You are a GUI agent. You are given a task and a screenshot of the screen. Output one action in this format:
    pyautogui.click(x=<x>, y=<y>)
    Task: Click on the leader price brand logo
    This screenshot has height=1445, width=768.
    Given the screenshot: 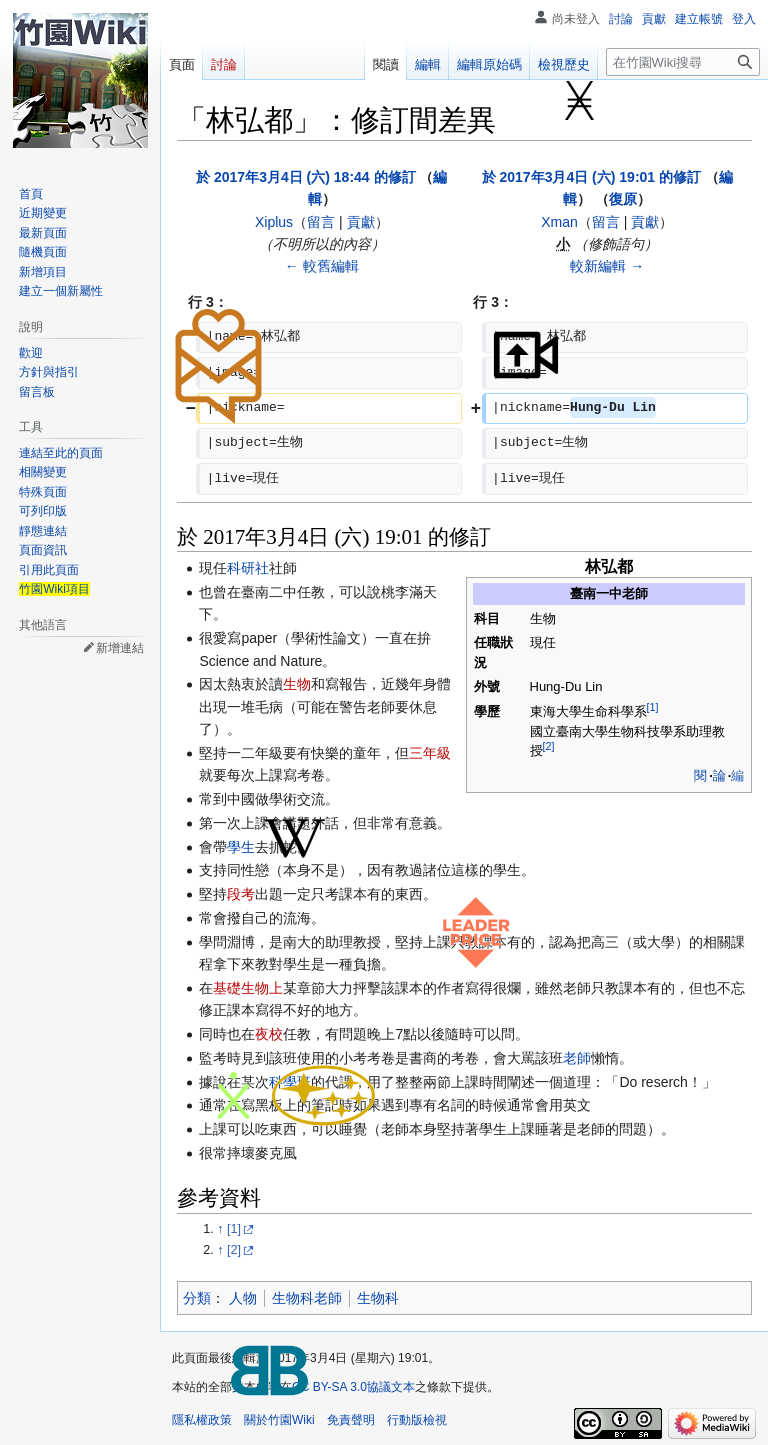 What is the action you would take?
    pyautogui.click(x=476, y=932)
    